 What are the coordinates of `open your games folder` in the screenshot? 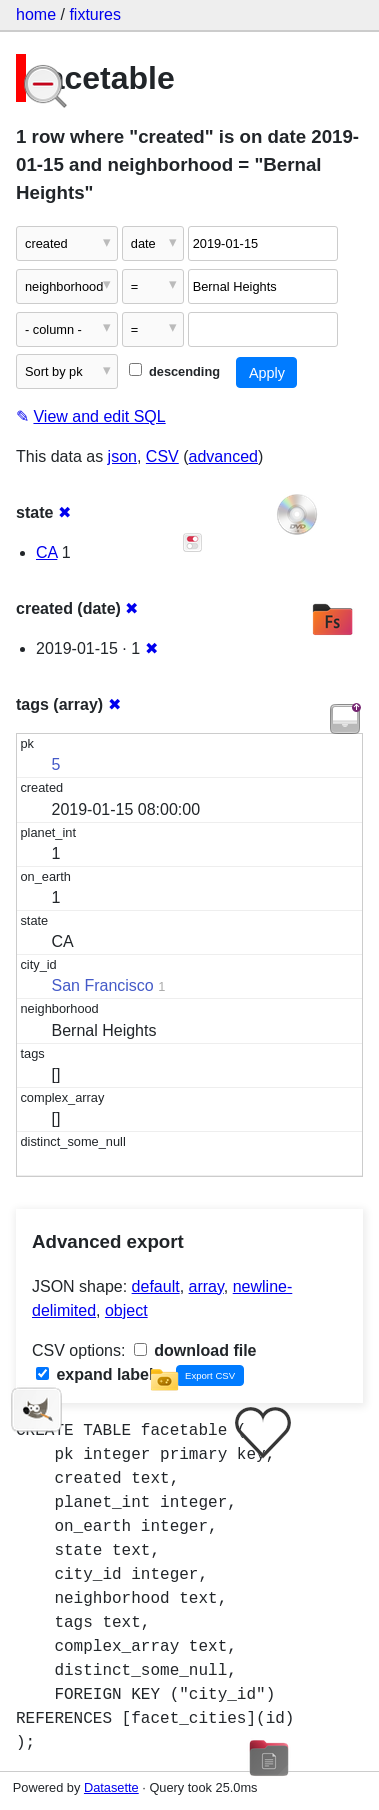 It's located at (164, 1380).